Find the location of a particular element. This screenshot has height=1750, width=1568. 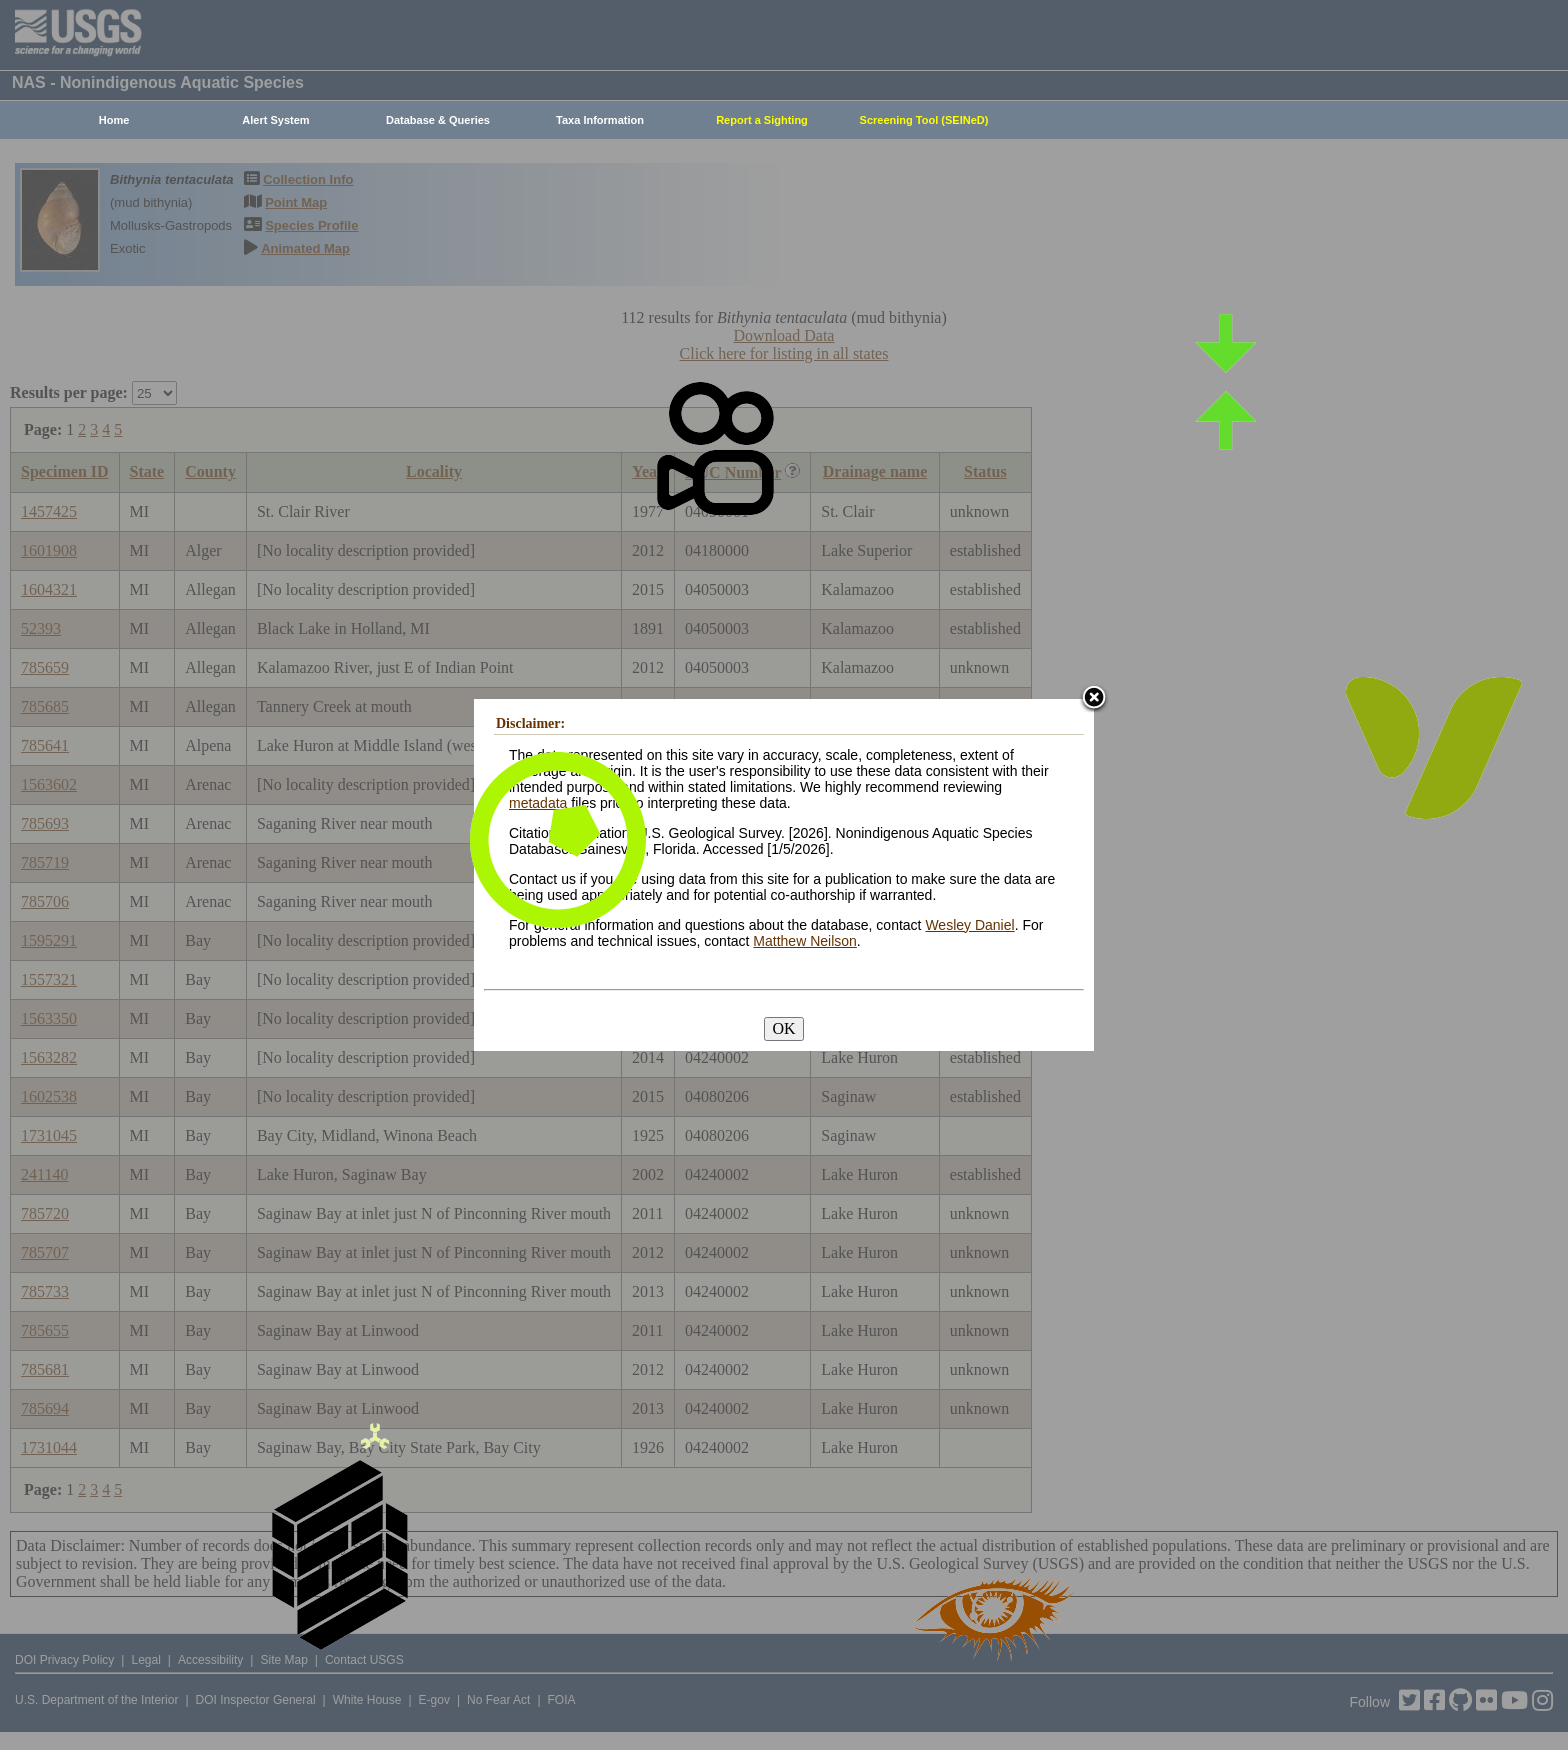

Formik library logo is located at coordinates (340, 1555).